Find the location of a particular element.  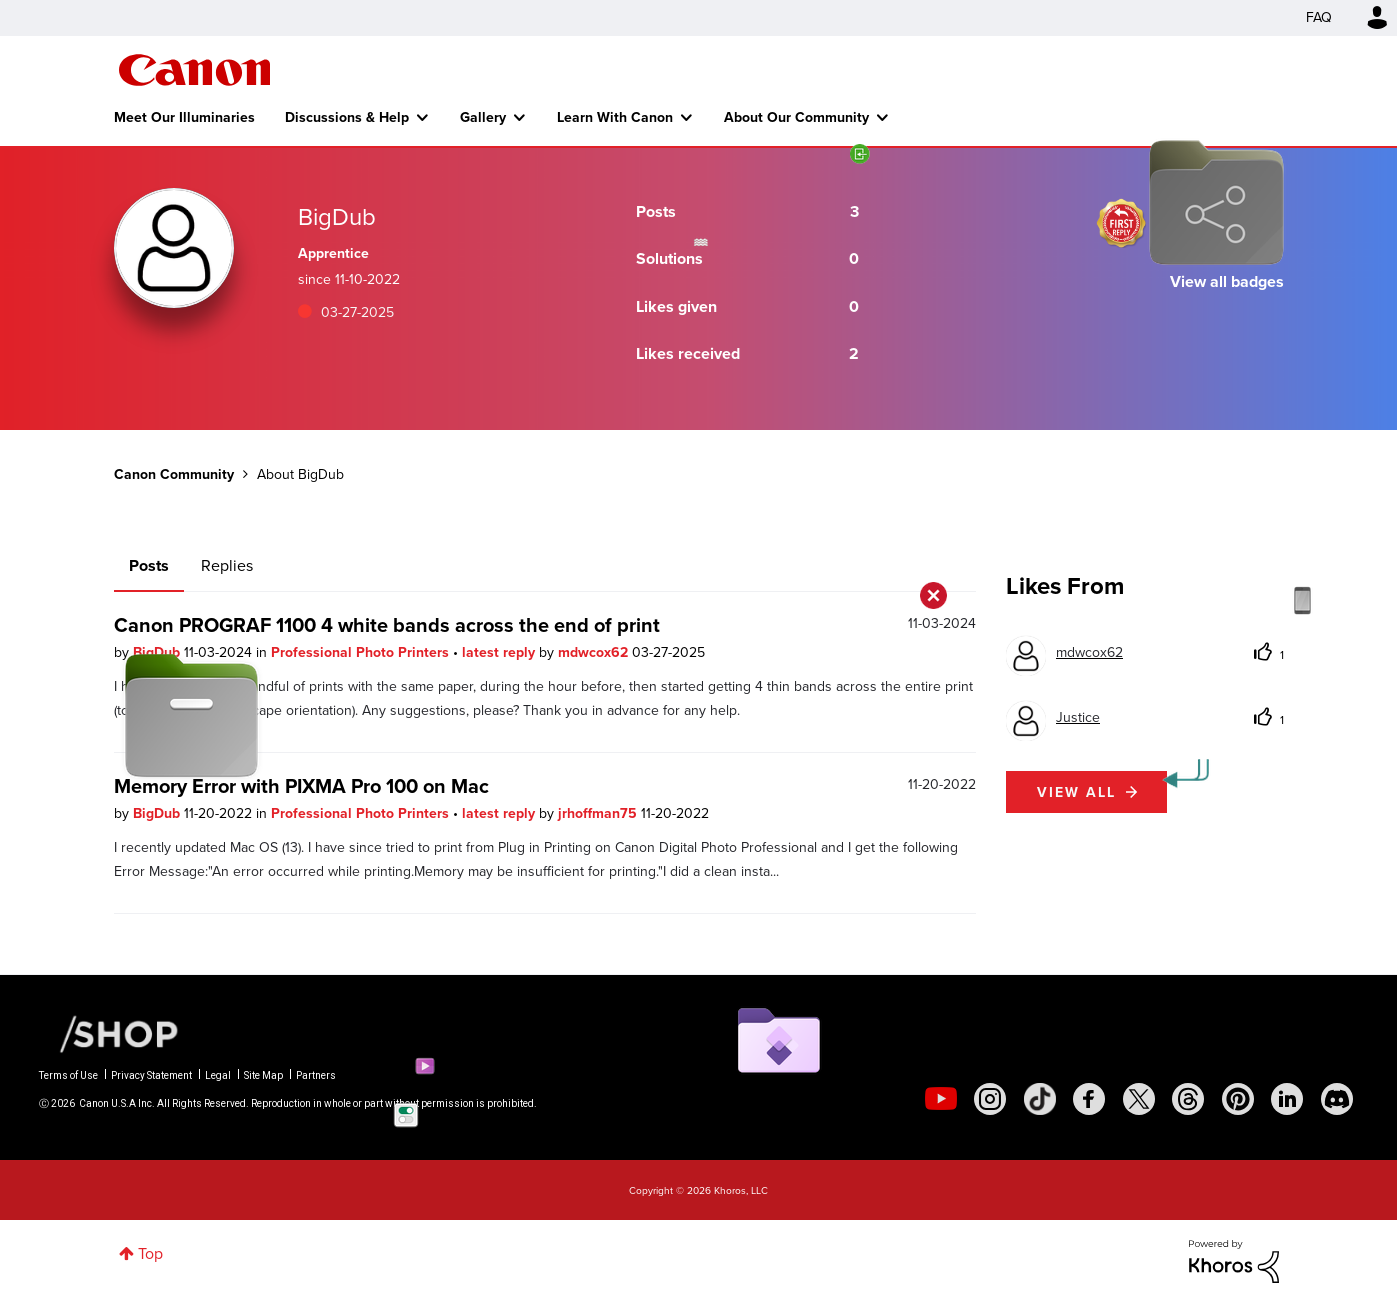

indicates foggy weather conditions is located at coordinates (701, 242).